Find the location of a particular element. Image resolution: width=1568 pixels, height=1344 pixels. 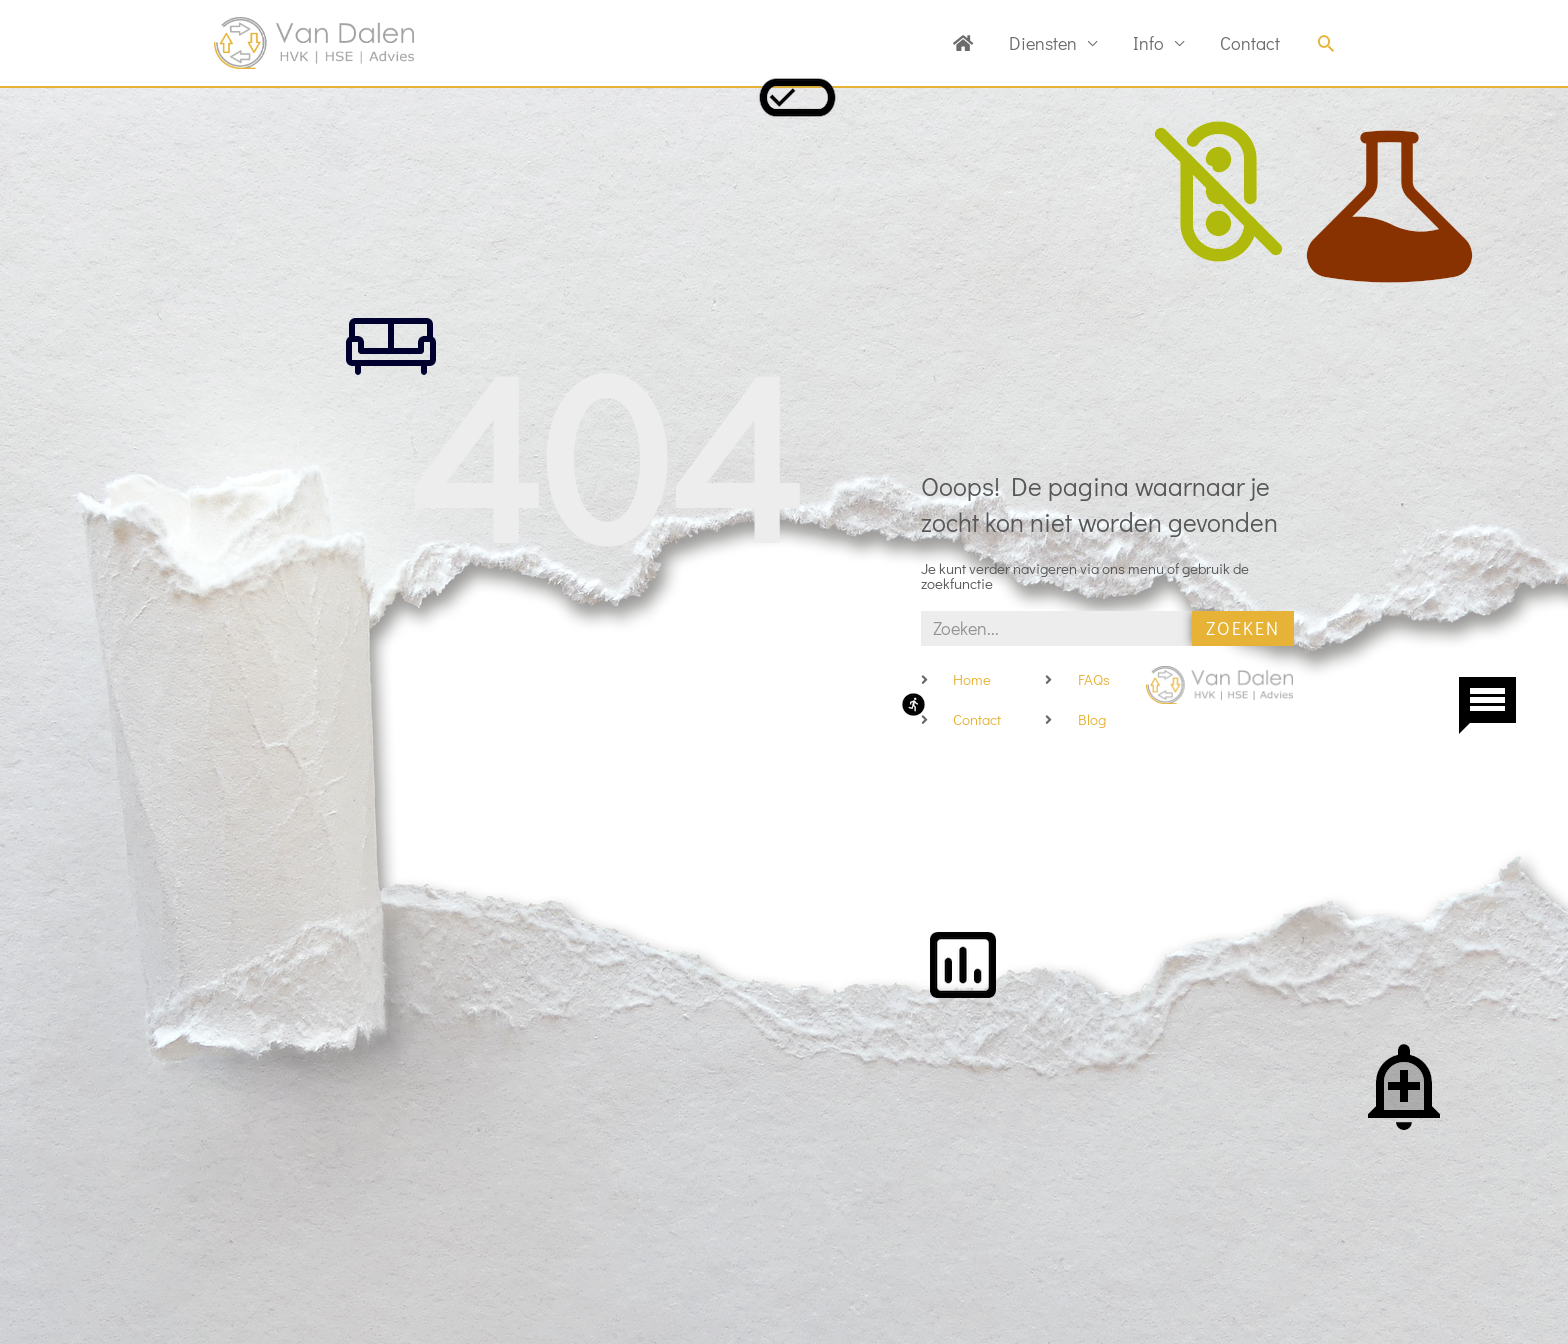

add a new alert or notification is located at coordinates (1404, 1086).